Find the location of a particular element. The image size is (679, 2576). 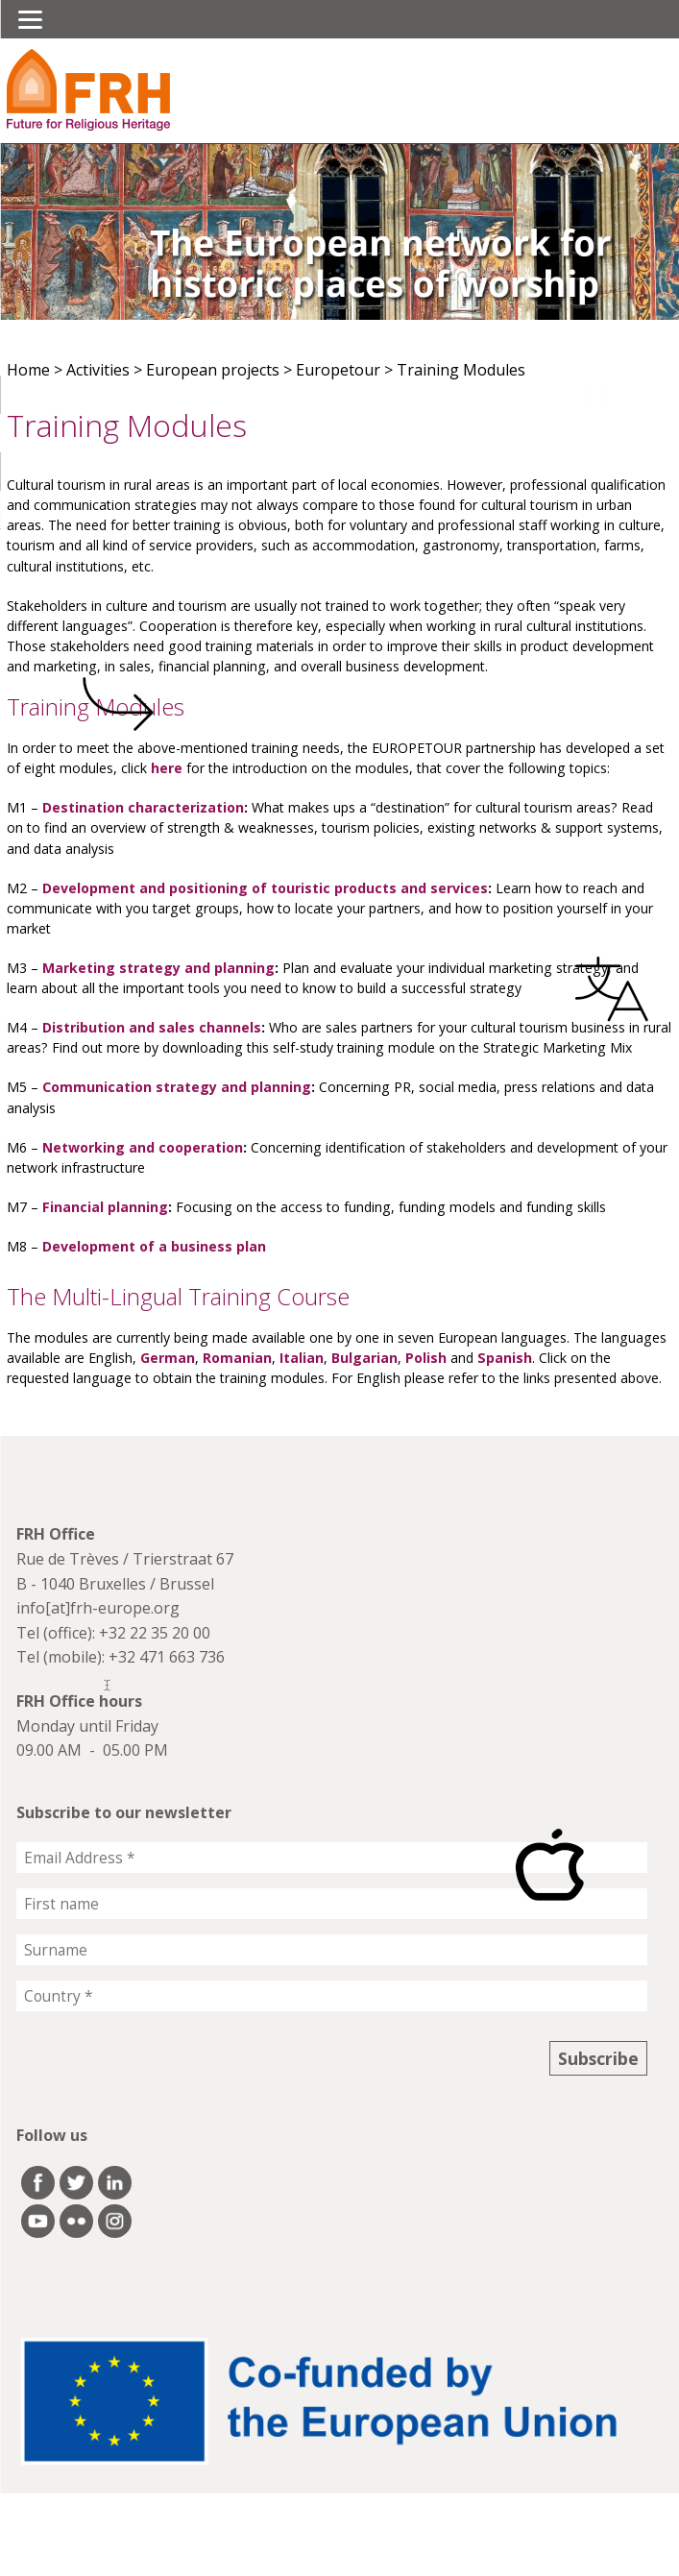

text input field is active is located at coordinates (107, 1685).